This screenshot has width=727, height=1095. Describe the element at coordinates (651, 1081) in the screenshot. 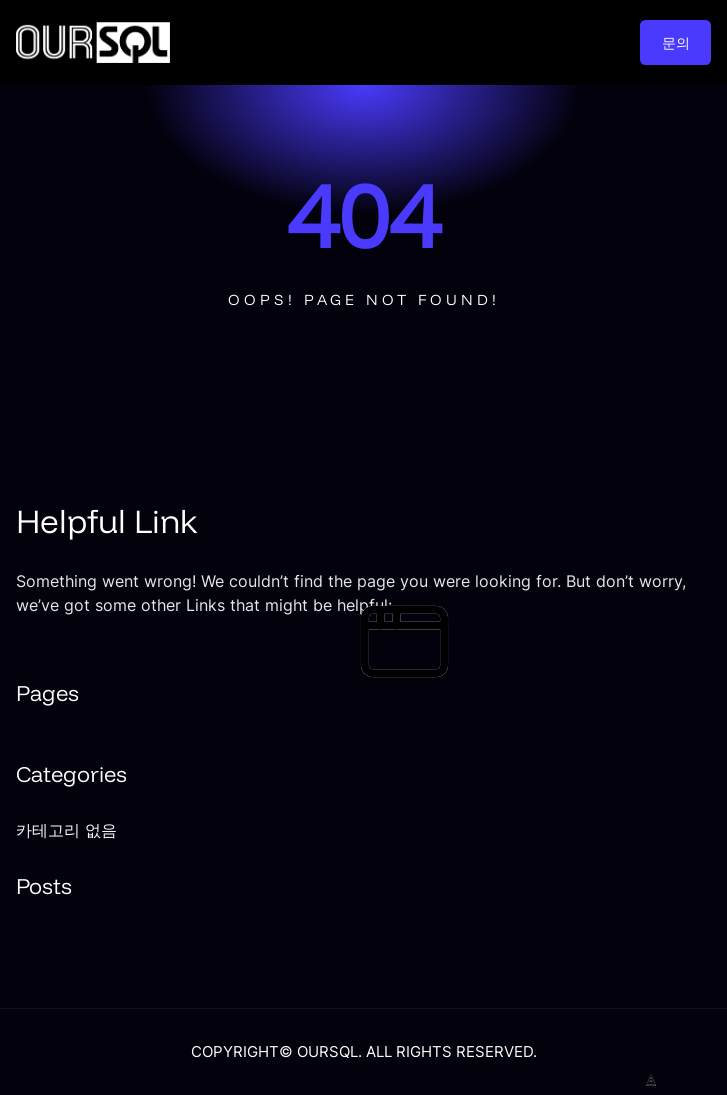

I see `format or style text` at that location.